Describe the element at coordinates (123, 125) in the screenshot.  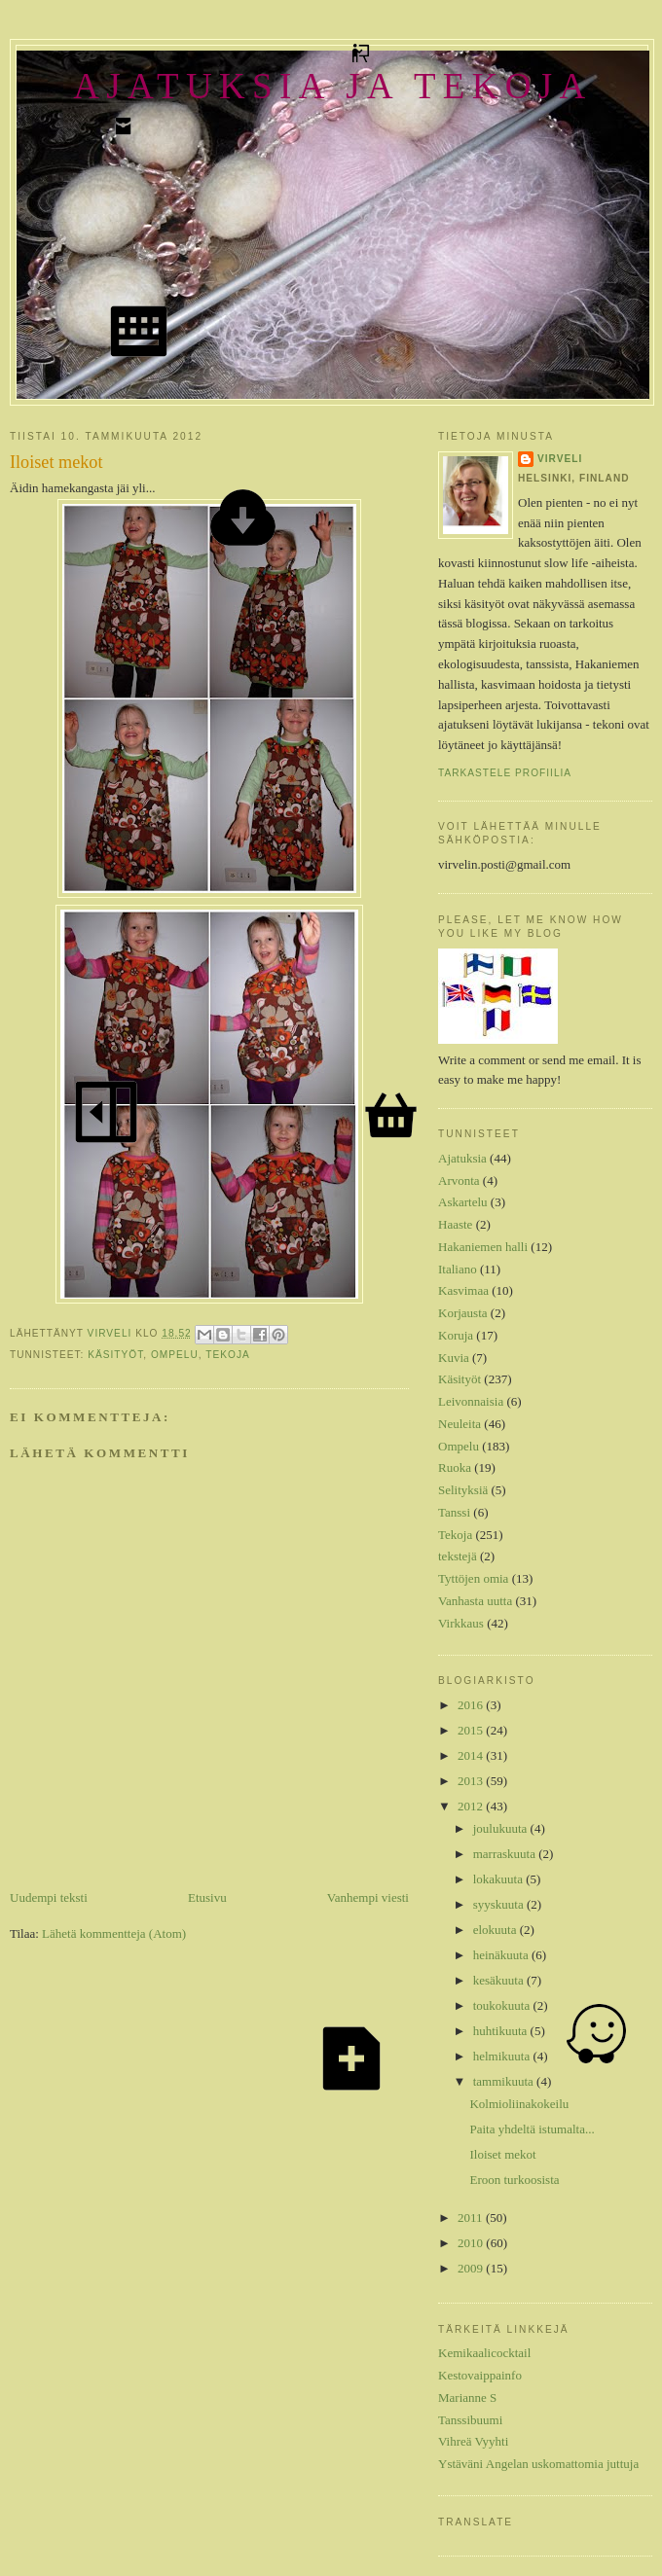
I see `send a red packet or digital gift money` at that location.